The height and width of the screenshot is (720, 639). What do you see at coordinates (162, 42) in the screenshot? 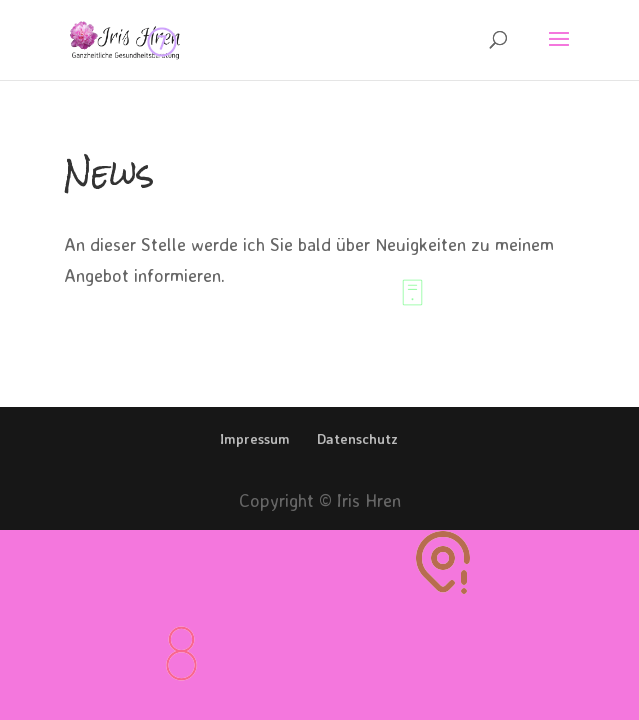
I see `indicates step 7 in a numbered sequence` at bounding box center [162, 42].